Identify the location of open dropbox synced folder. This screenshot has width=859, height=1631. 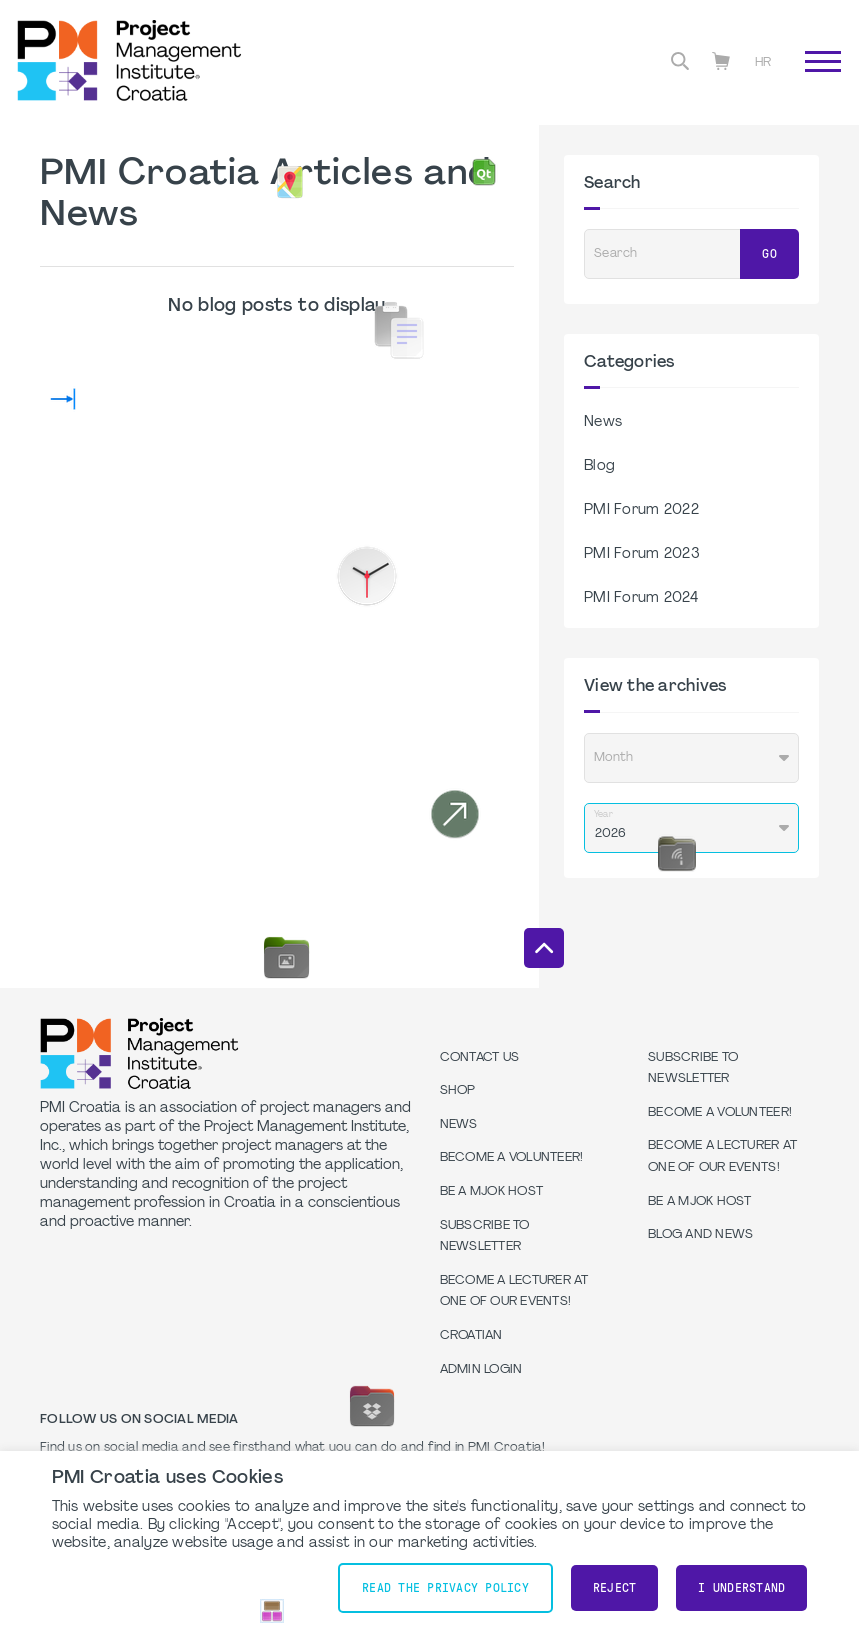
(372, 1406).